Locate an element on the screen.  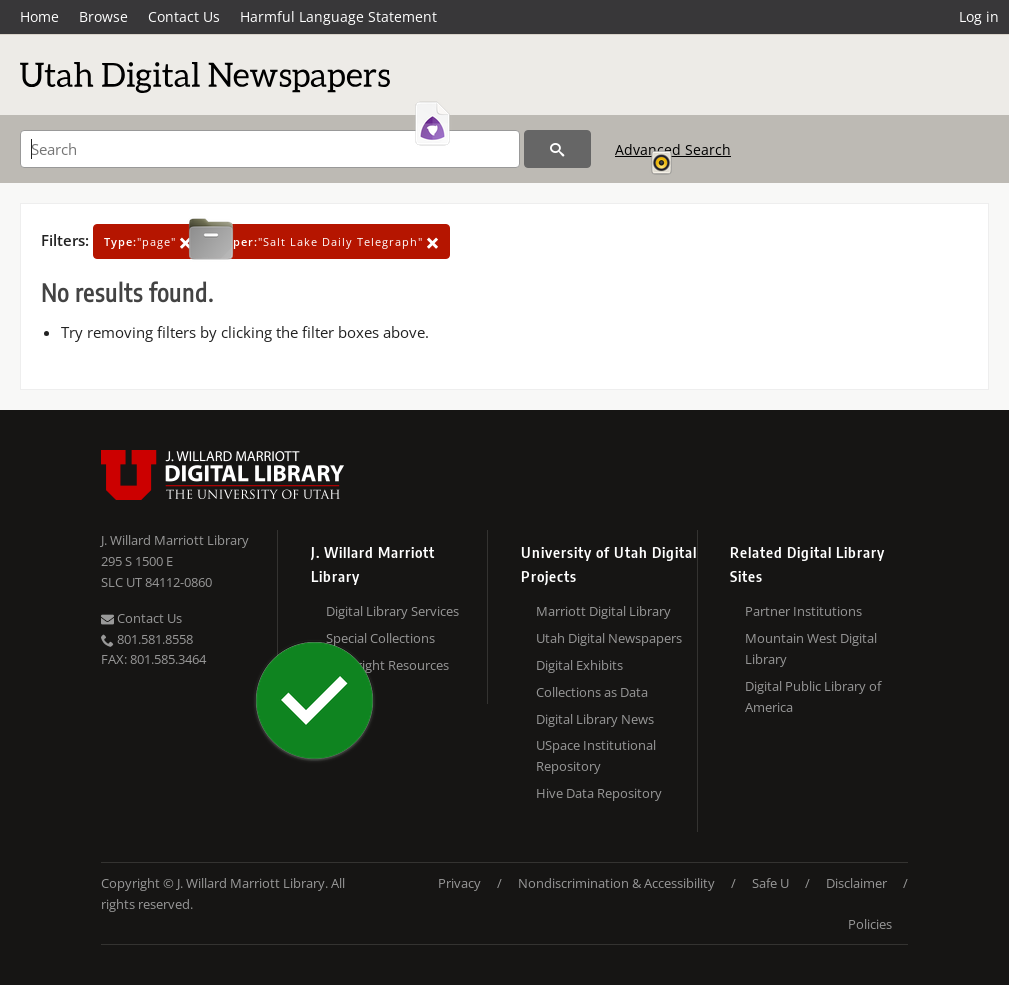
open rhythmbox music player is located at coordinates (661, 162).